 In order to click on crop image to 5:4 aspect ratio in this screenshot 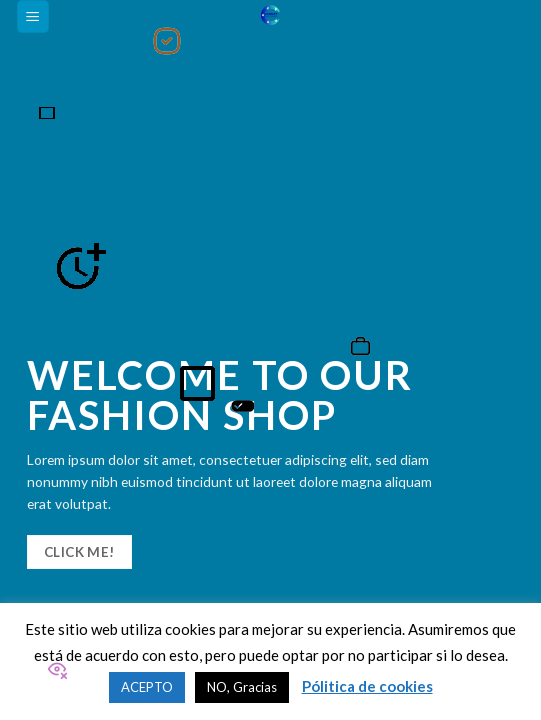, I will do `click(47, 113)`.